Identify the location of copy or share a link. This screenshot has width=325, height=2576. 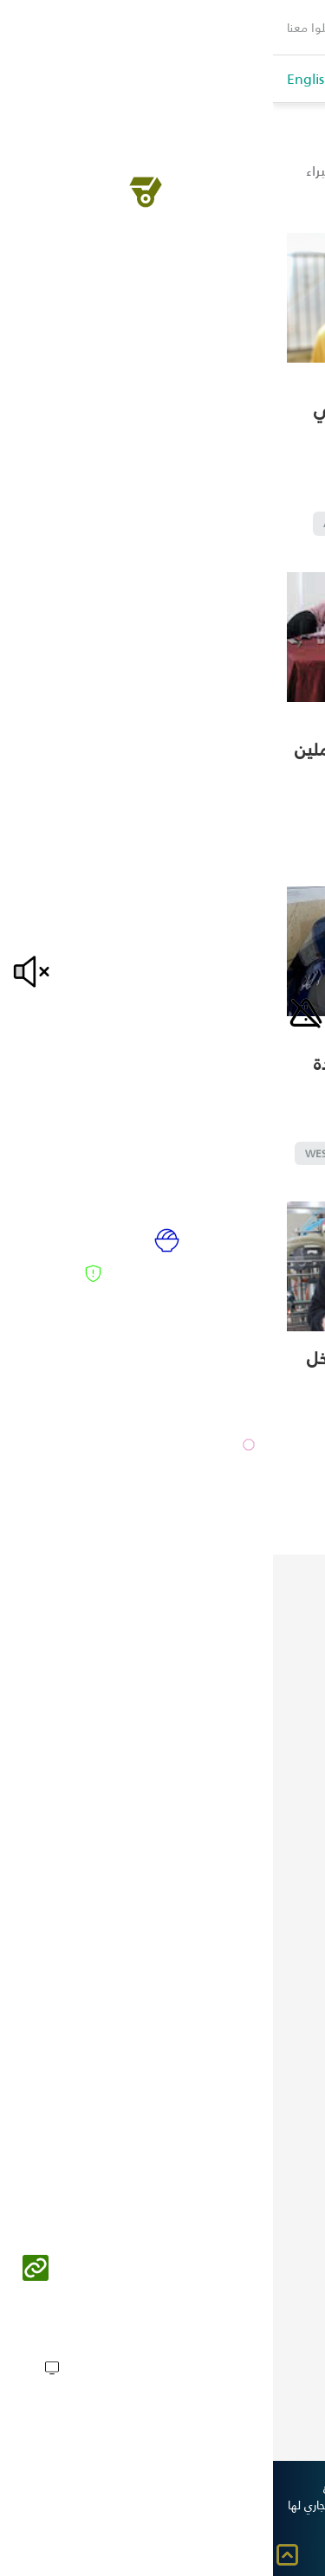
(36, 2268).